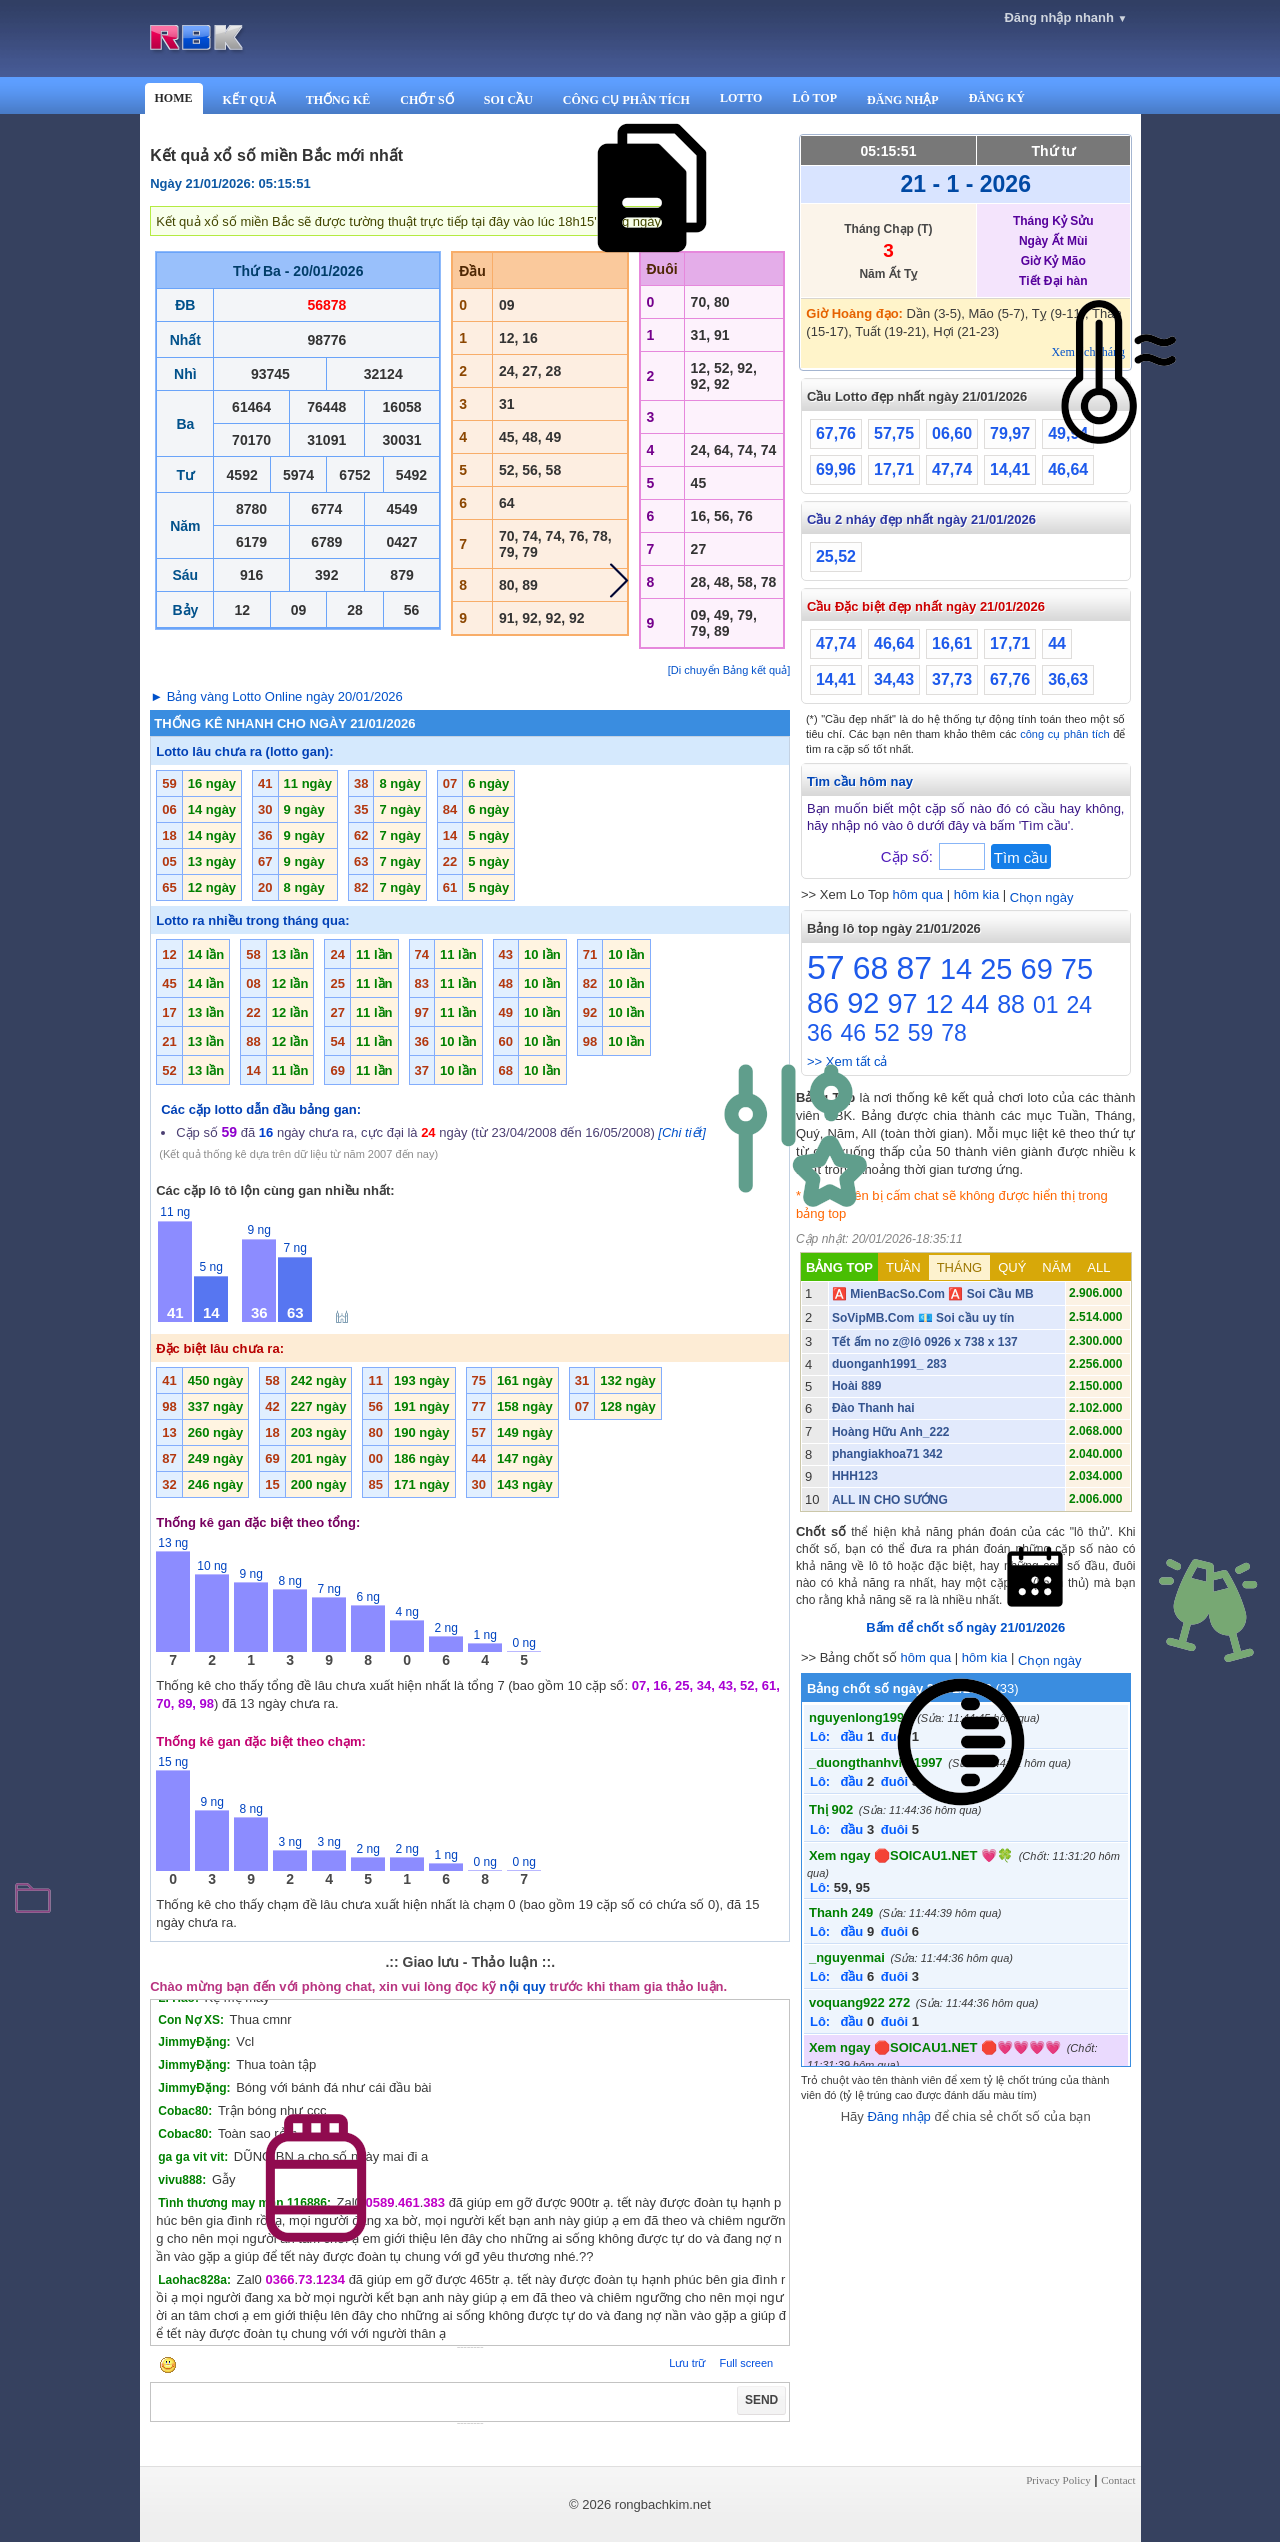  I want to click on locate nearby synagogues on a map, so click(342, 1317).